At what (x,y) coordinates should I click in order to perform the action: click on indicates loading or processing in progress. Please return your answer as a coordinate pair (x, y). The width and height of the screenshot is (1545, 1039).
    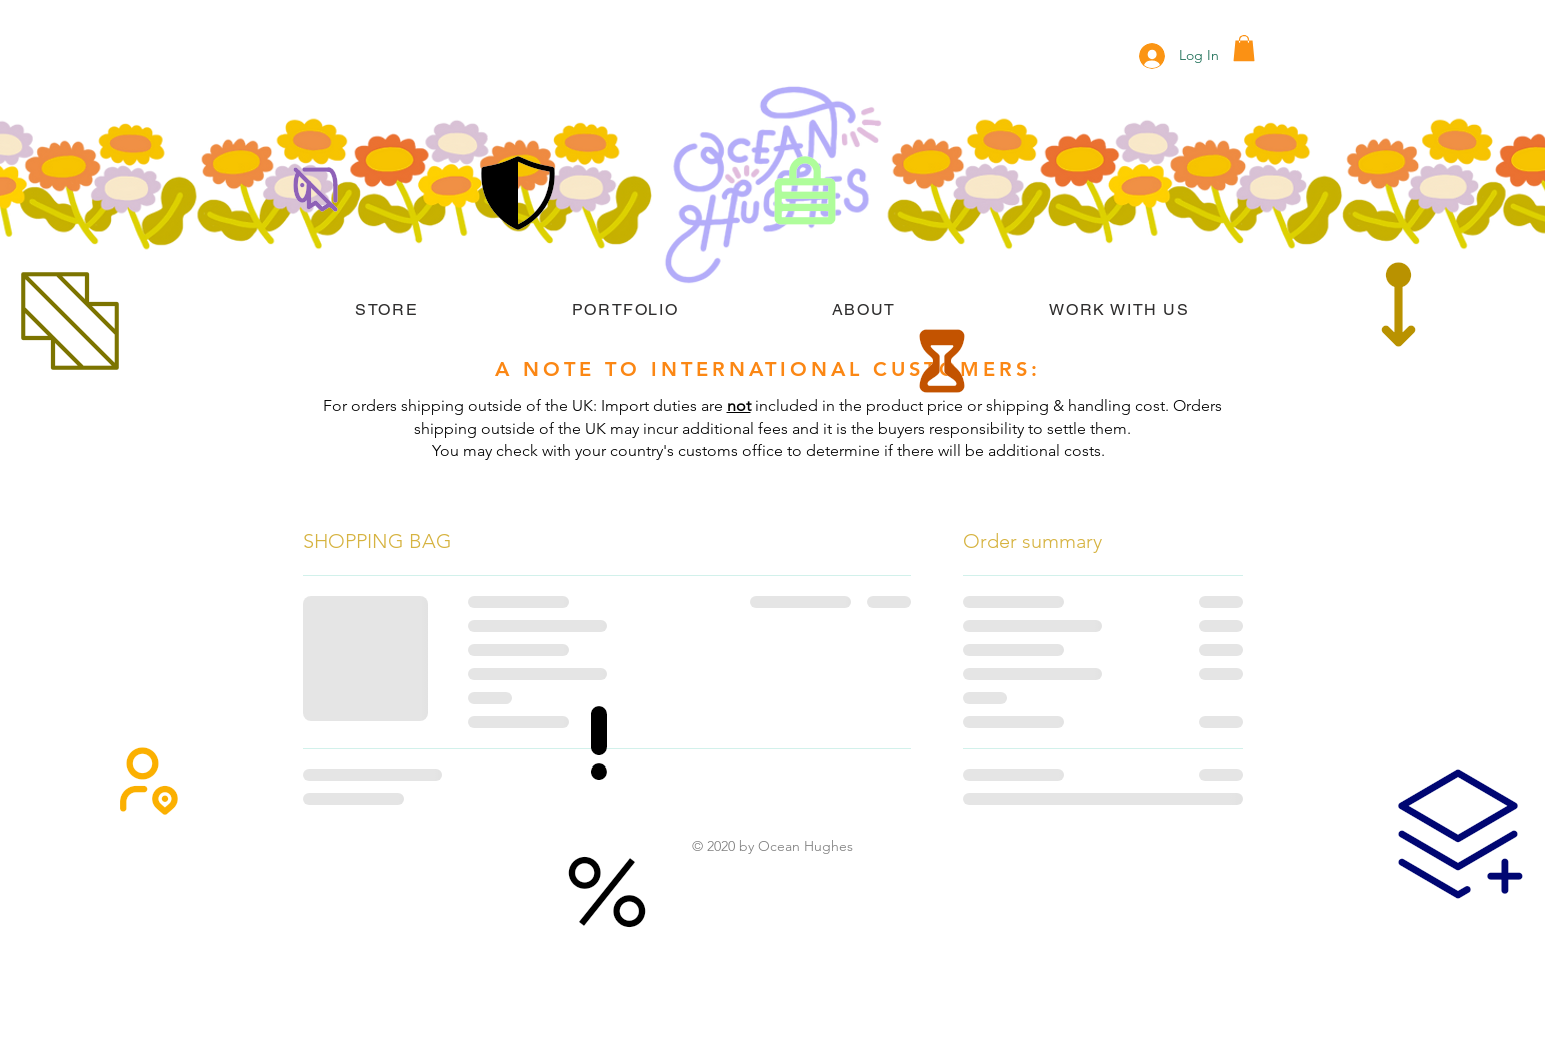
    Looking at the image, I should click on (942, 361).